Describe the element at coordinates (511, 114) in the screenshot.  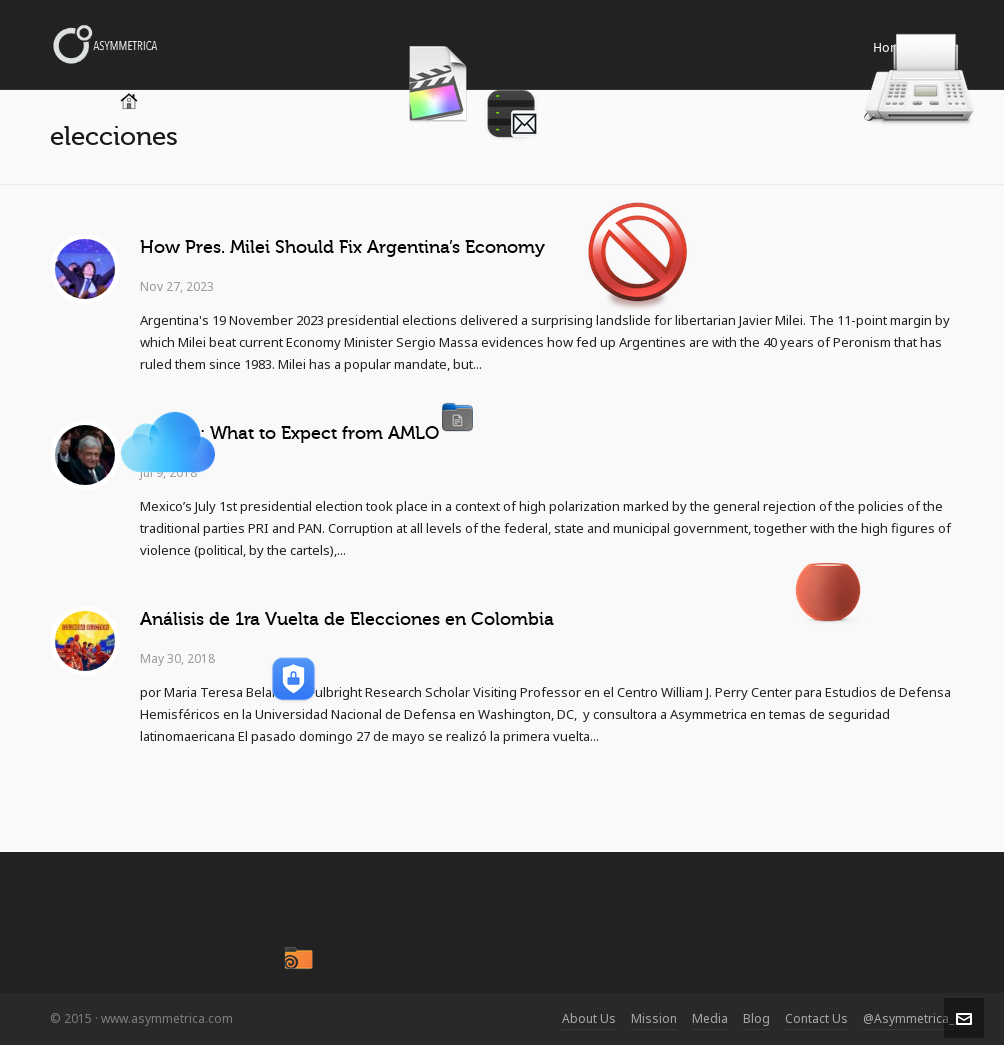
I see `configure mail server settings` at that location.